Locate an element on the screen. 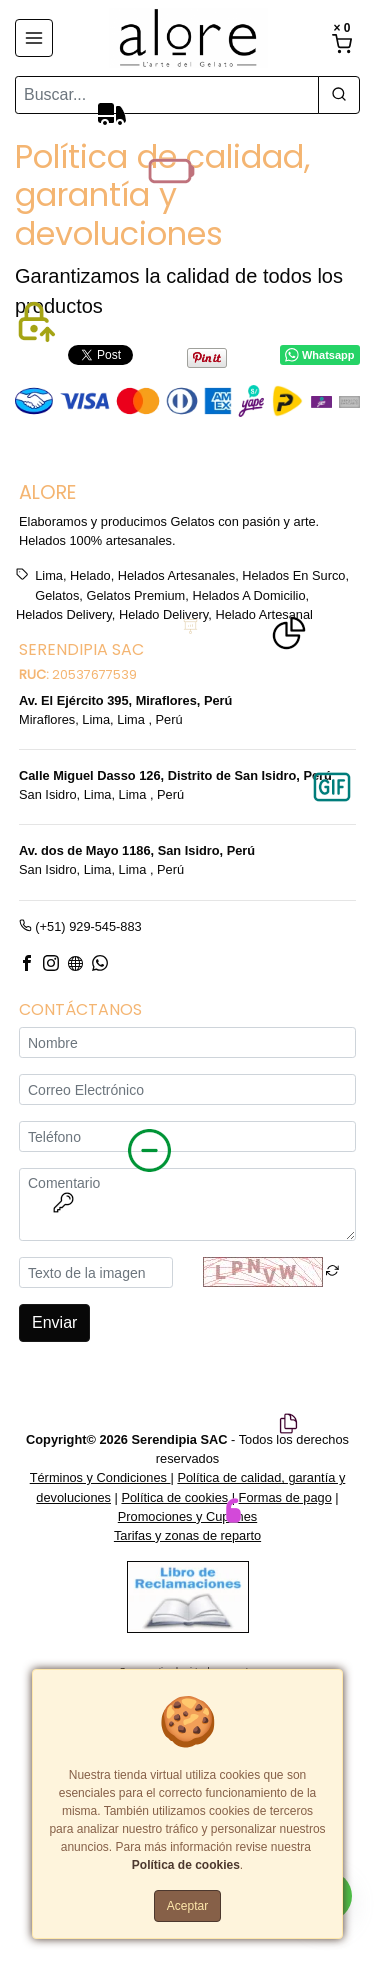 The image size is (375, 1971). insert a left single quotation mark is located at coordinates (233, 1510).